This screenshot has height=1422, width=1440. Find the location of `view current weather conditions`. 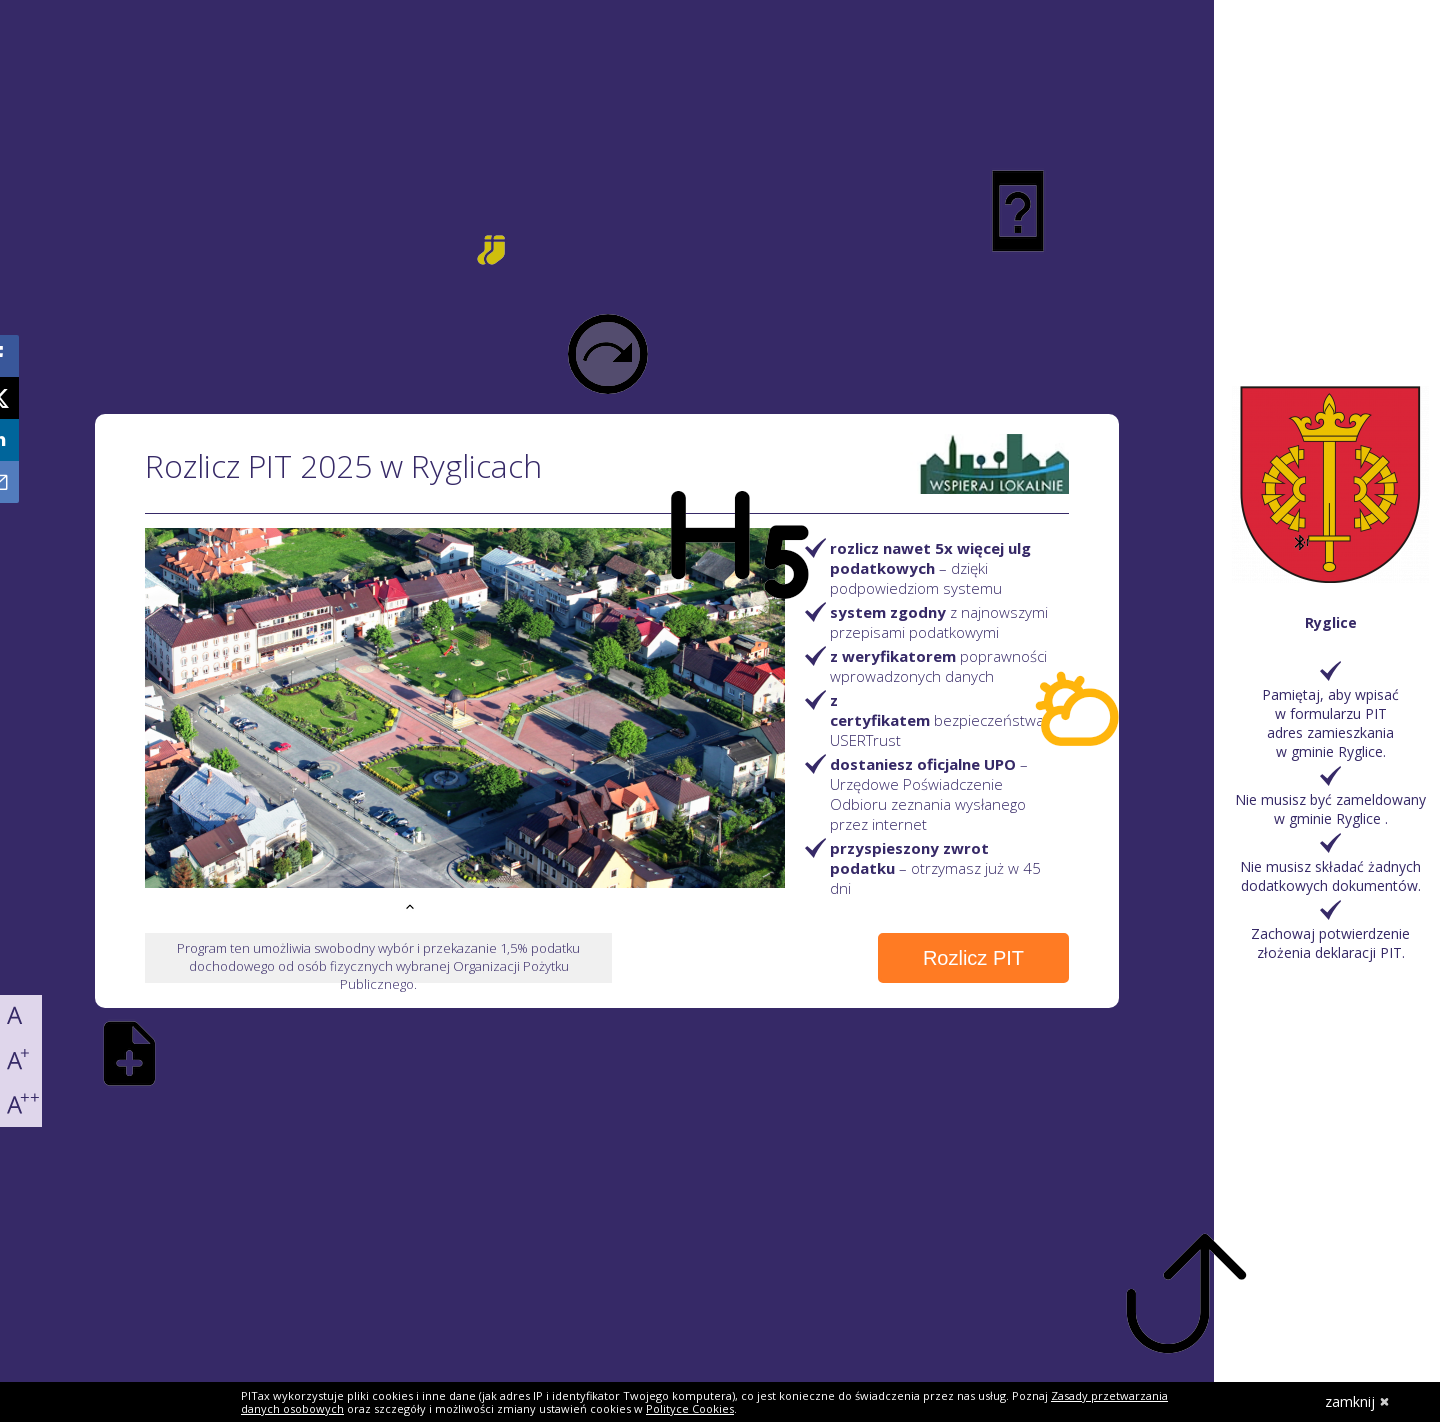

view current weather conditions is located at coordinates (1077, 710).